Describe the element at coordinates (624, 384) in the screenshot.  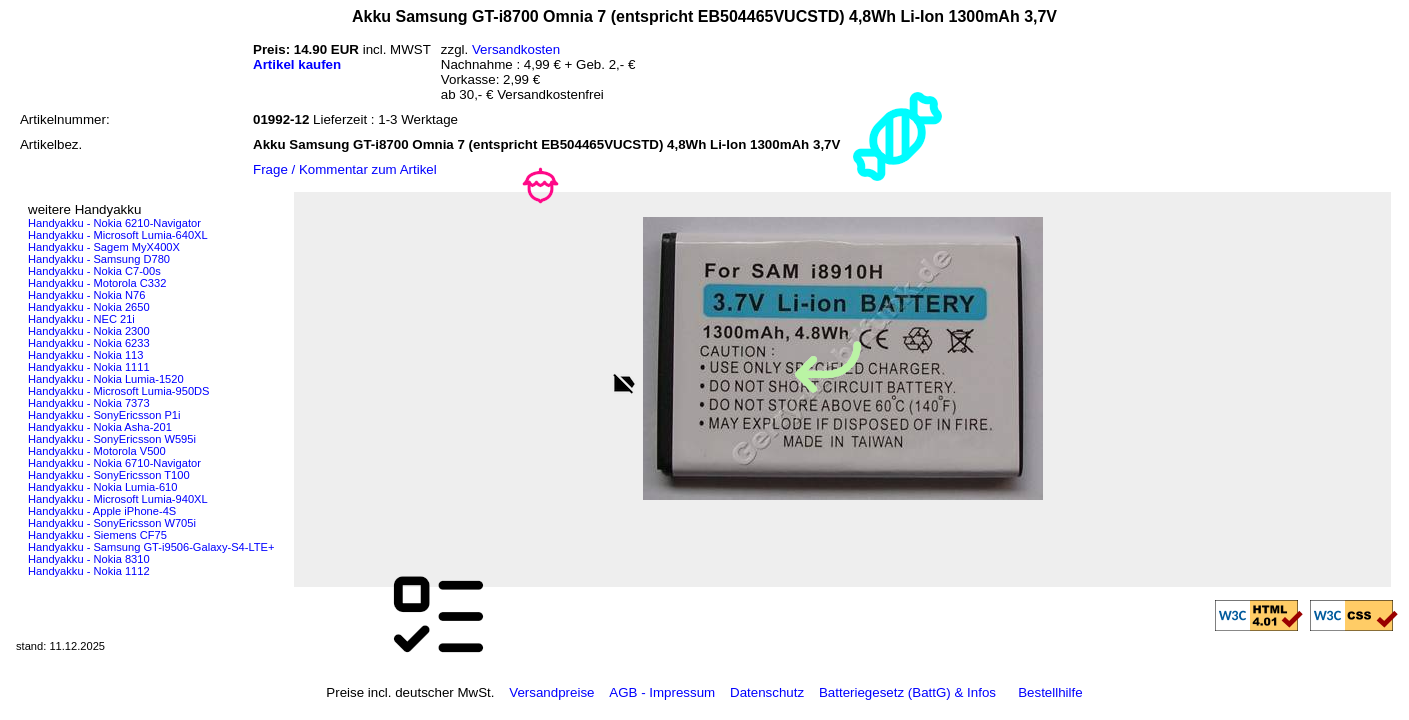
I see `remove a label or tag` at that location.